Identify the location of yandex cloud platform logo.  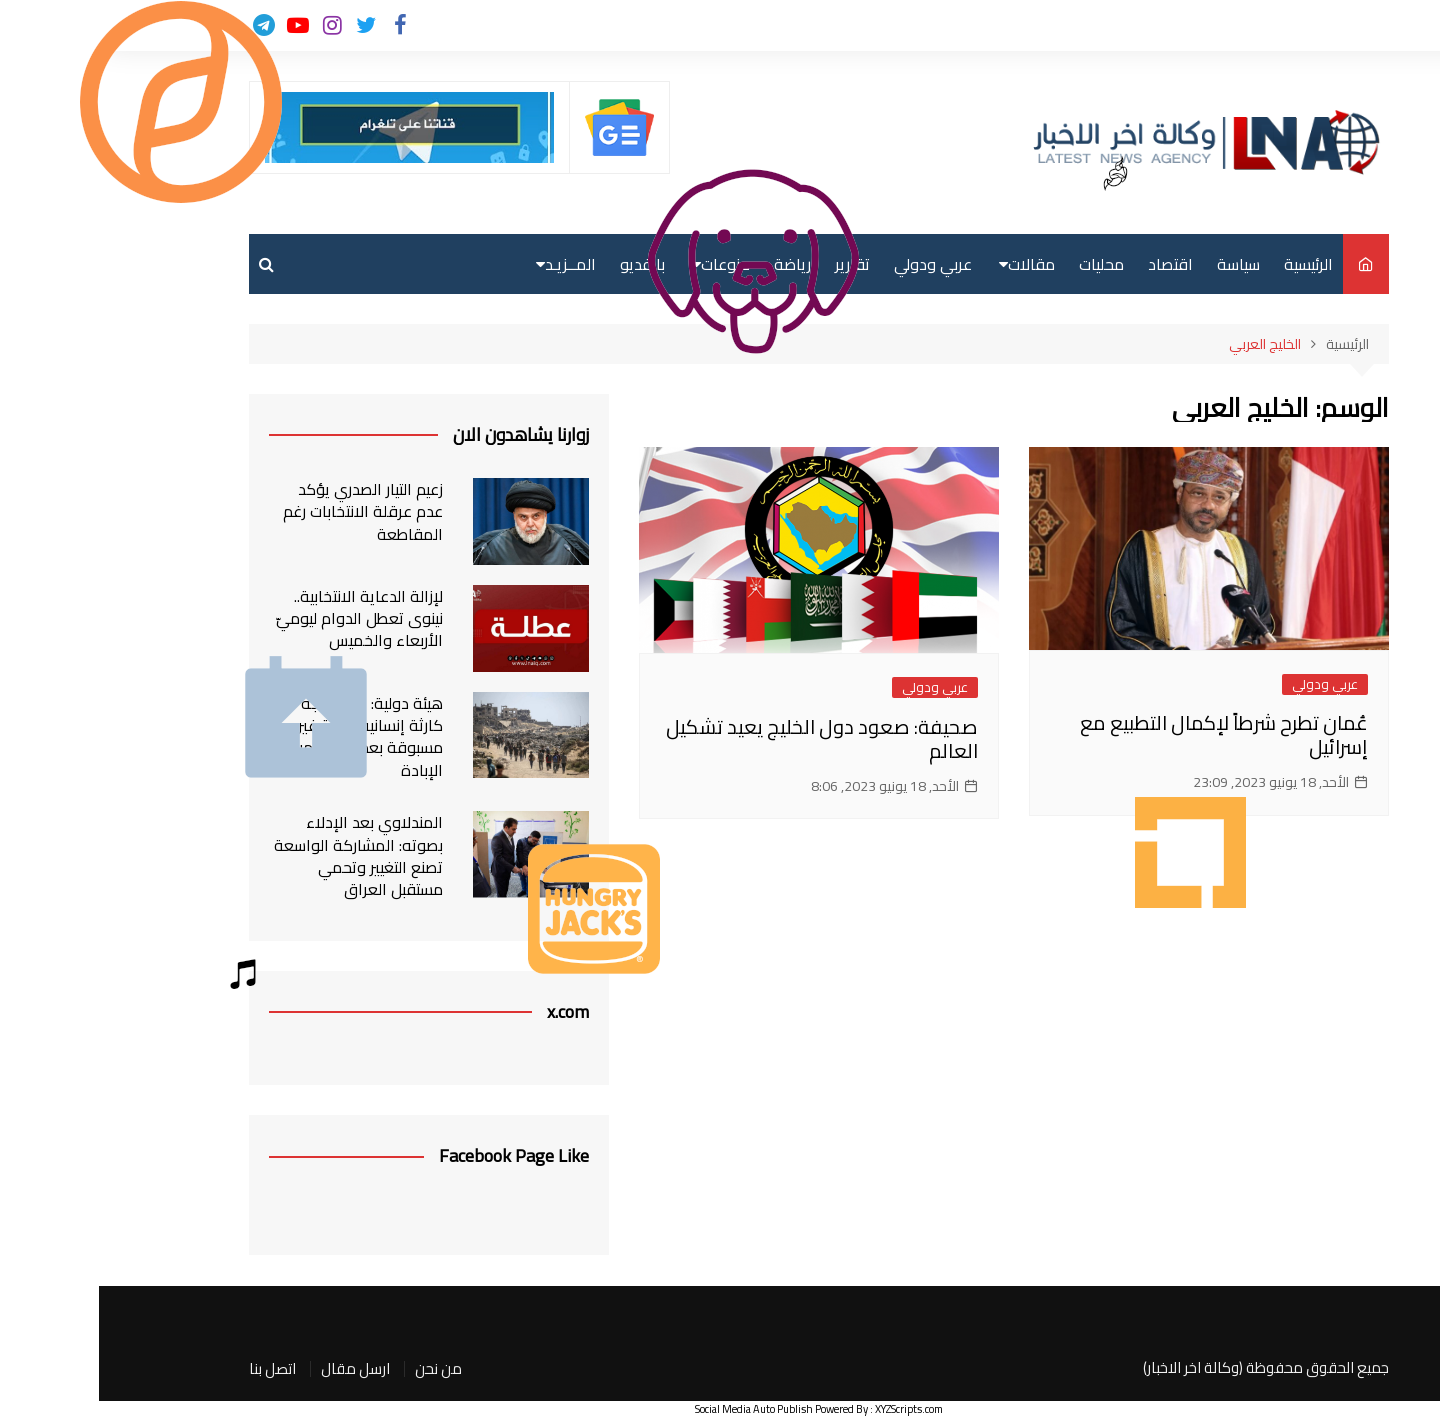
(181, 102).